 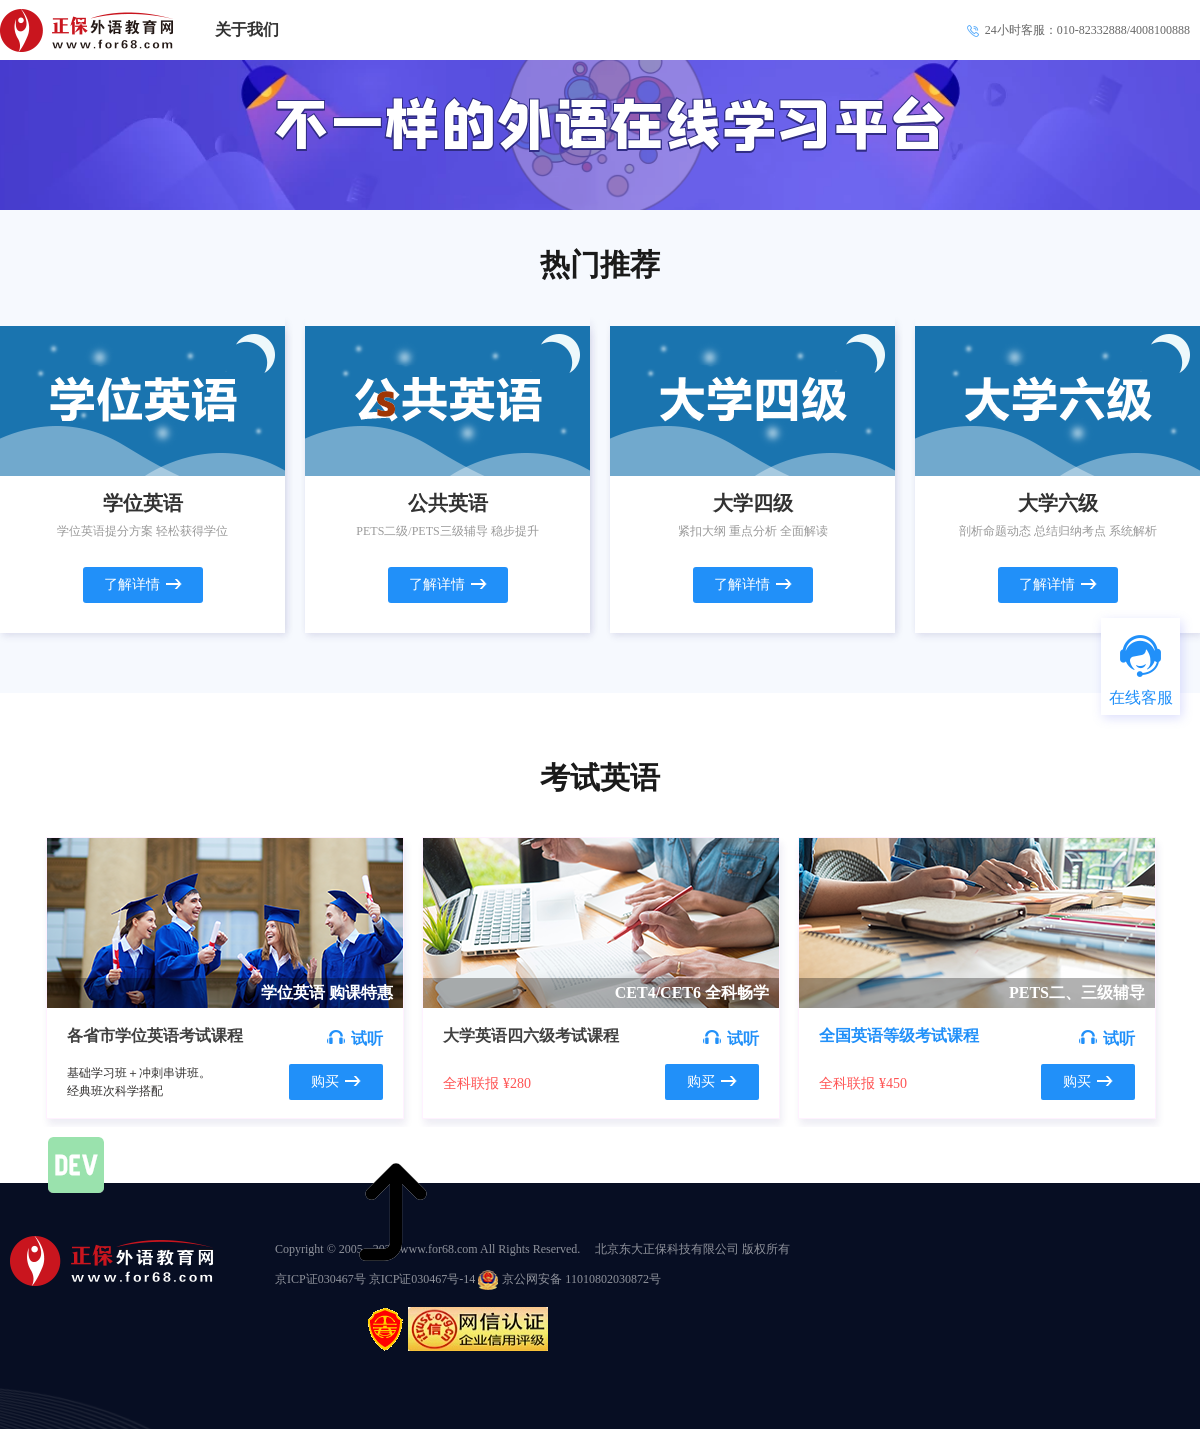 What do you see at coordinates (386, 404) in the screenshot?
I see `stripe payment integration` at bounding box center [386, 404].